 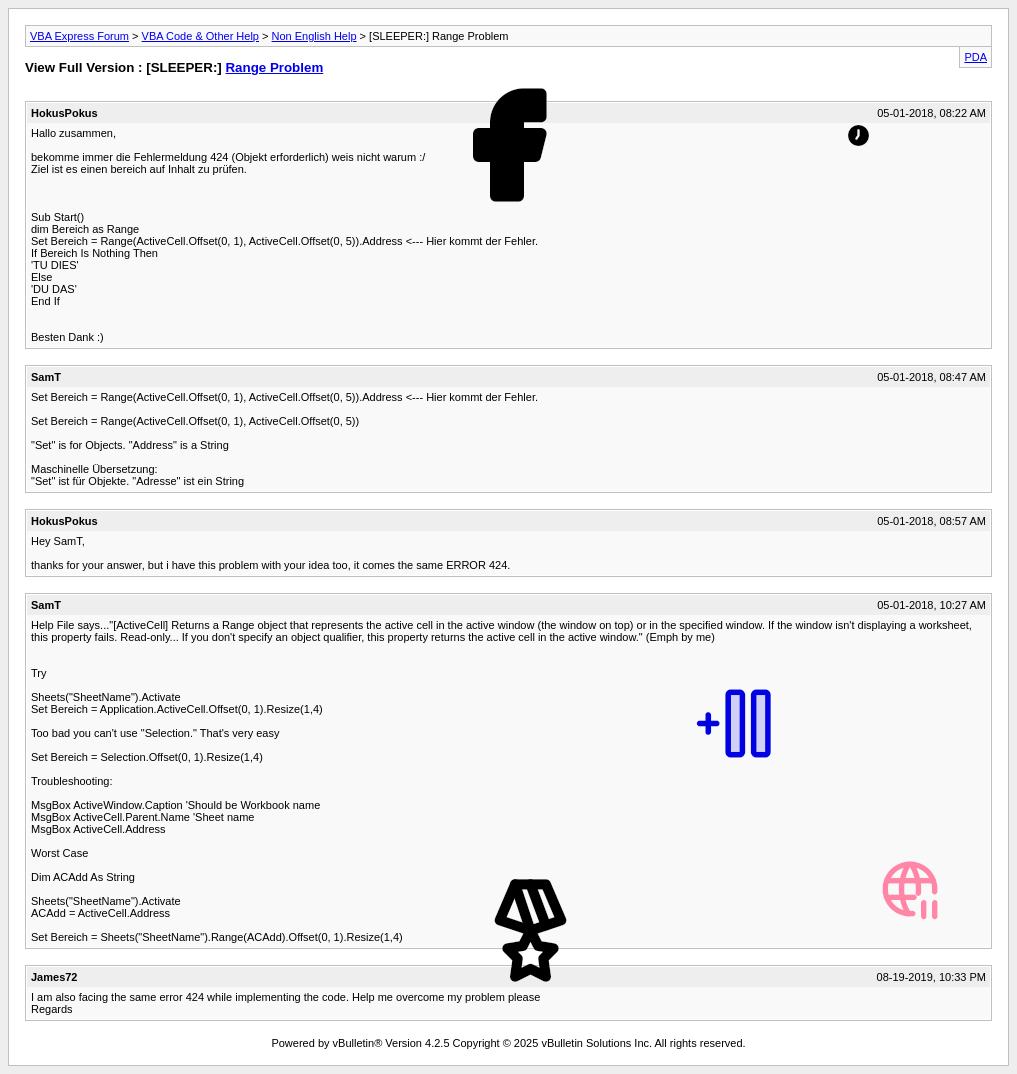 What do you see at coordinates (910, 889) in the screenshot?
I see `pause global sync or updates` at bounding box center [910, 889].